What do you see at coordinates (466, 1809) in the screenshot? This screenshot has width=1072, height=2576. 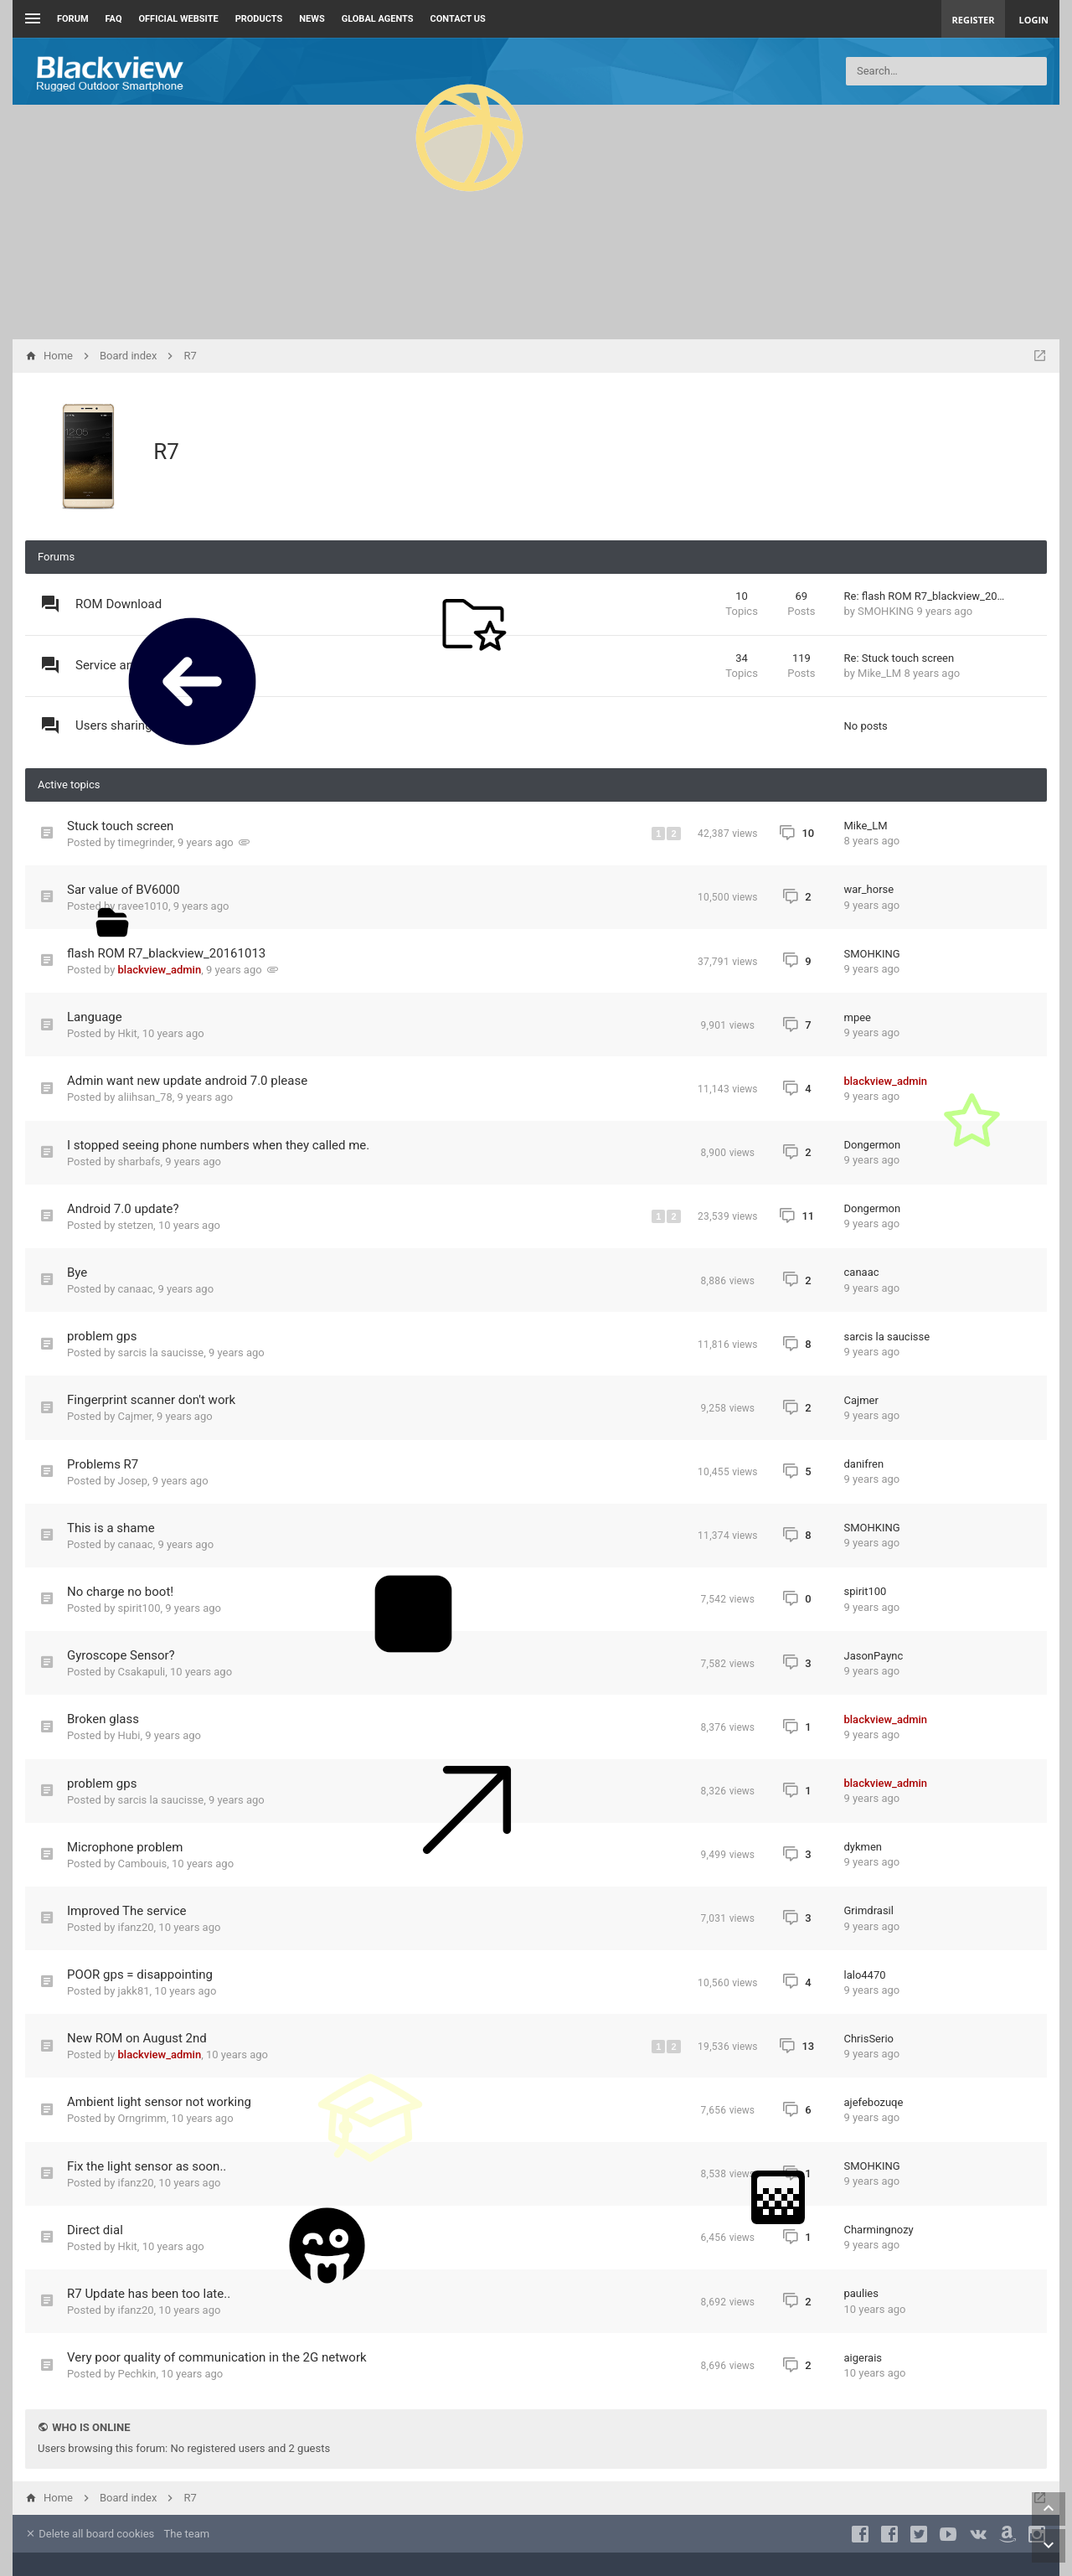 I see `open link in new tab or window` at bounding box center [466, 1809].